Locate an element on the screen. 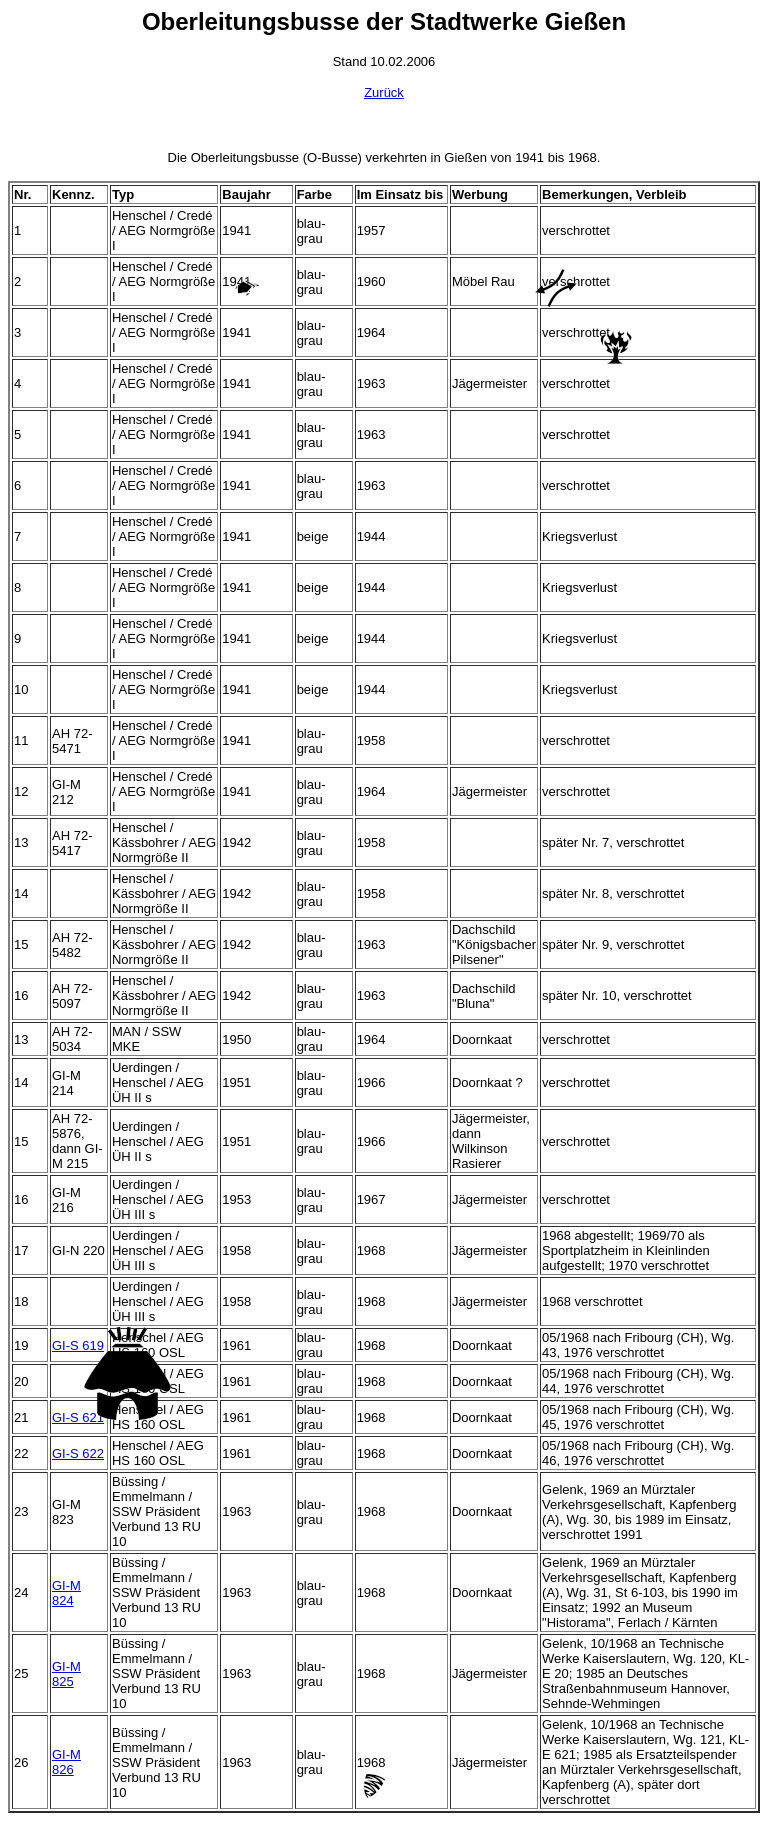 This screenshot has height=1821, width=768. indicates avoidance or evasion action in gameplay is located at coordinates (556, 288).